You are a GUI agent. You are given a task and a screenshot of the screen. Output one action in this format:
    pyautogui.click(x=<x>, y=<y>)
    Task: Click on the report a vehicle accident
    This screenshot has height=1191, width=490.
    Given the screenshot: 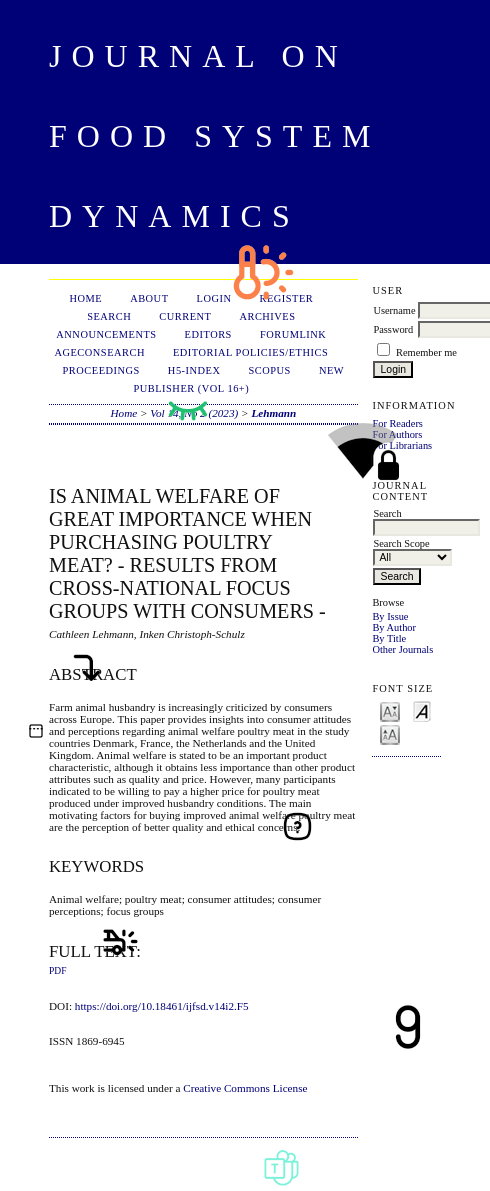 What is the action you would take?
    pyautogui.click(x=120, y=941)
    